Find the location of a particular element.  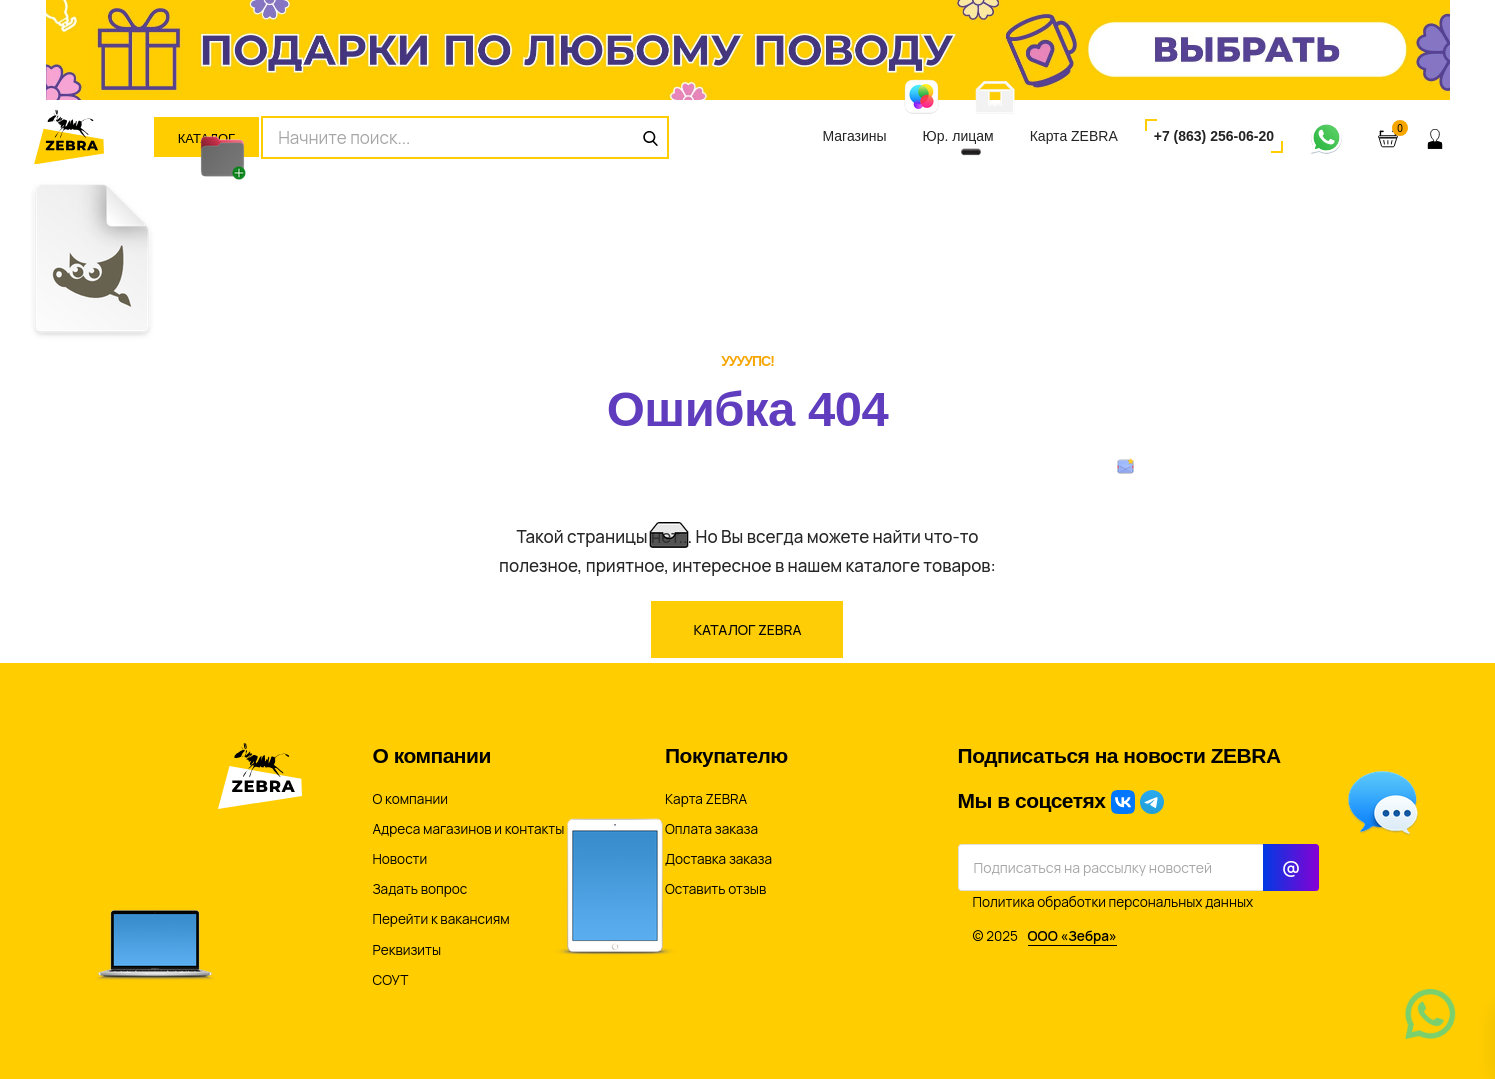

connect to bluetooth speaker is located at coordinates (971, 152).